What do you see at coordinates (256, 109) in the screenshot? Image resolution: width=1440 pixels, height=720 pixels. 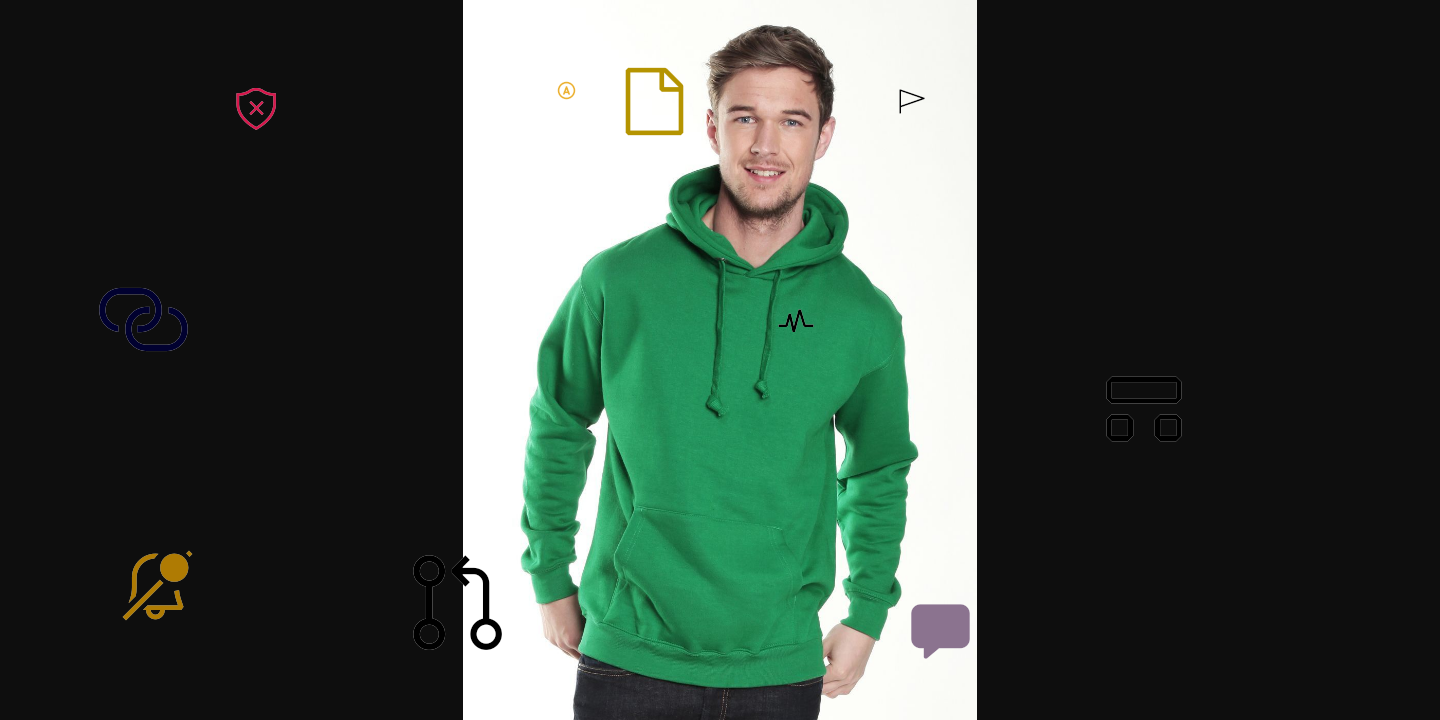 I see `indicates an untrusted workspace or security warning` at bounding box center [256, 109].